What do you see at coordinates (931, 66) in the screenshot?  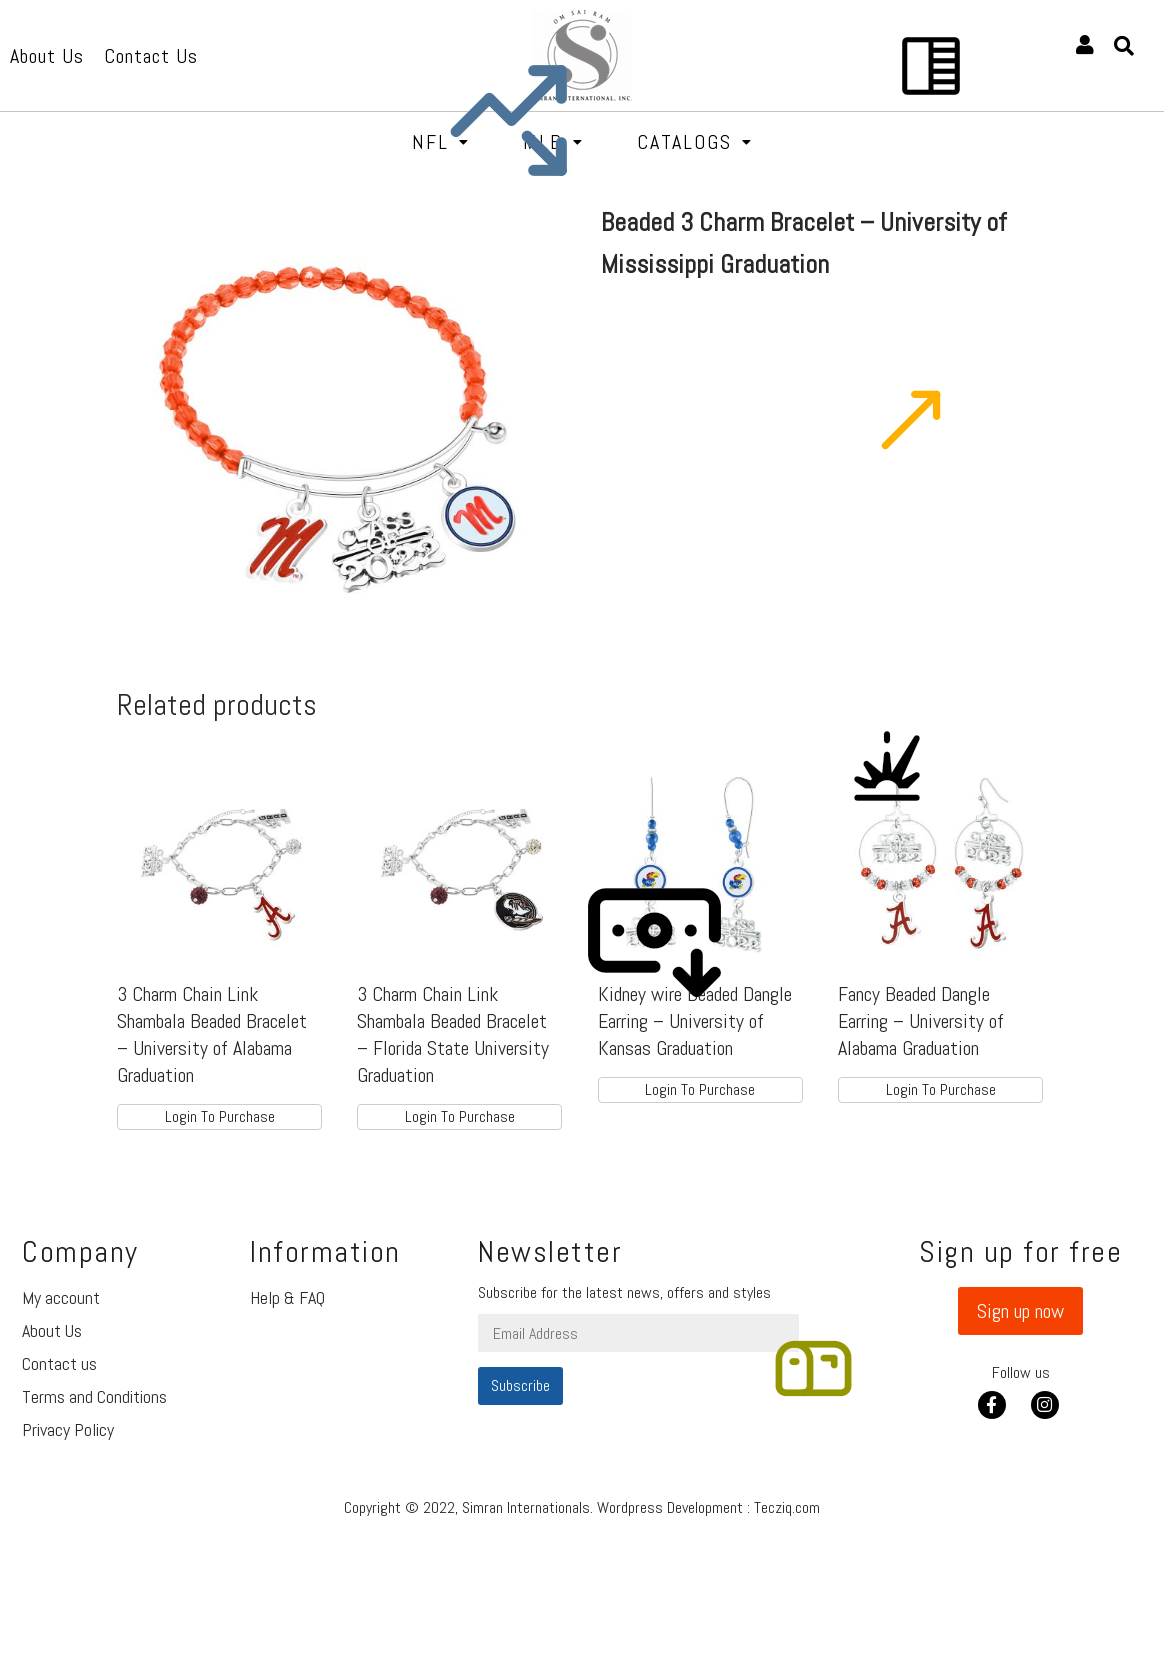 I see `toggle between split-screen or half-view mode` at bounding box center [931, 66].